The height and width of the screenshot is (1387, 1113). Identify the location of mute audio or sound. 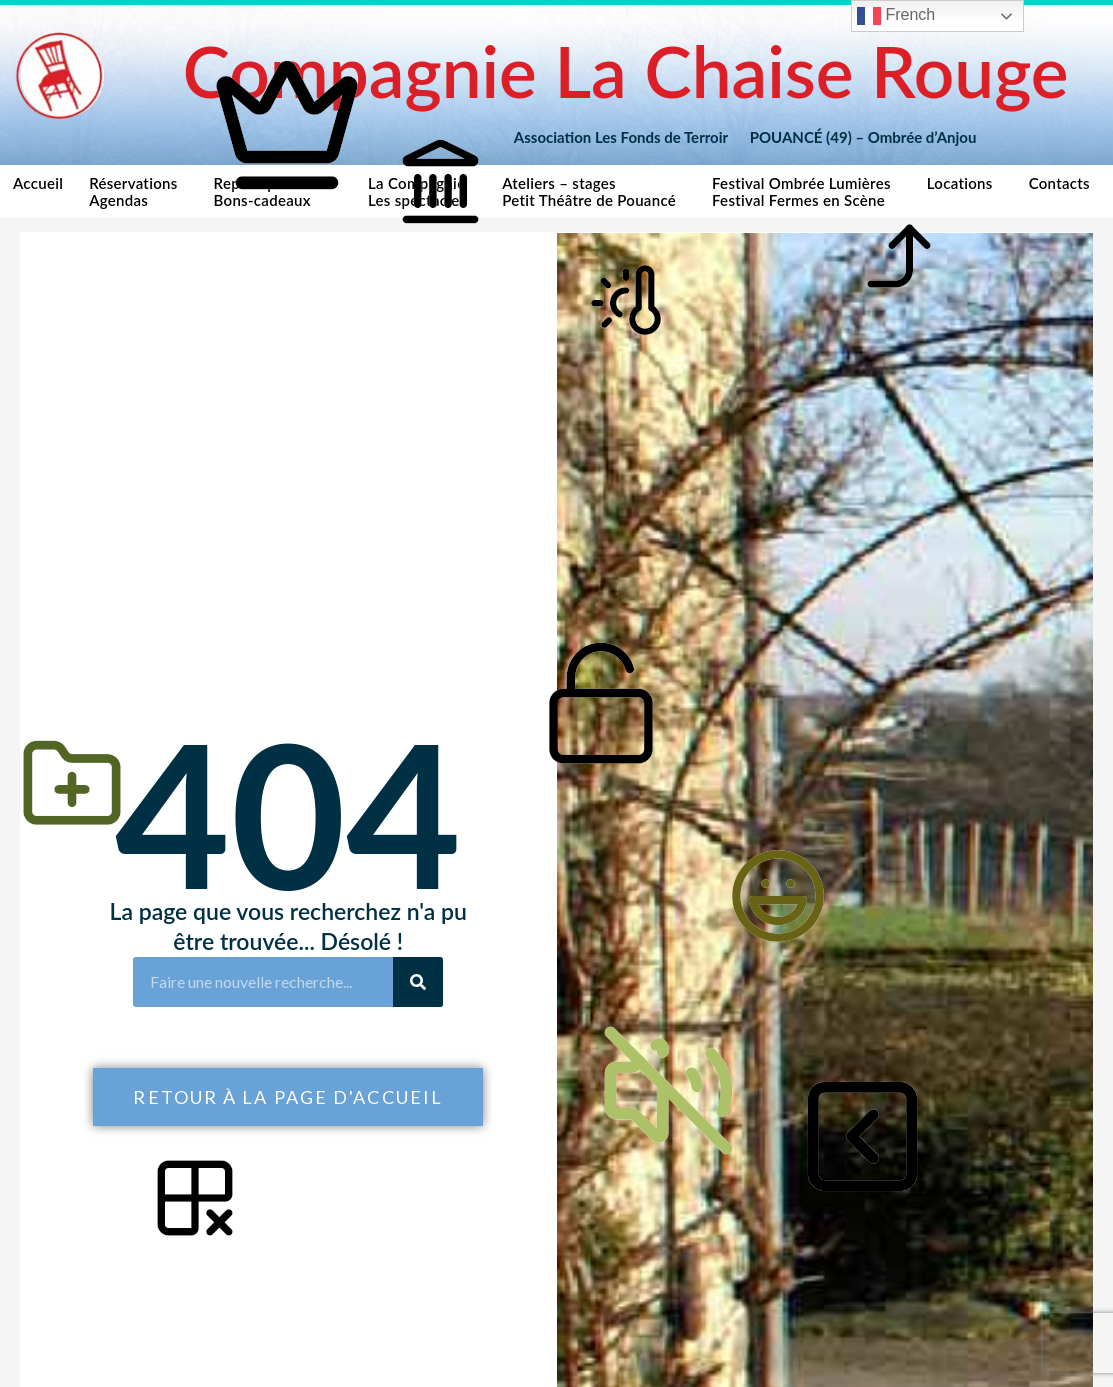
(668, 1090).